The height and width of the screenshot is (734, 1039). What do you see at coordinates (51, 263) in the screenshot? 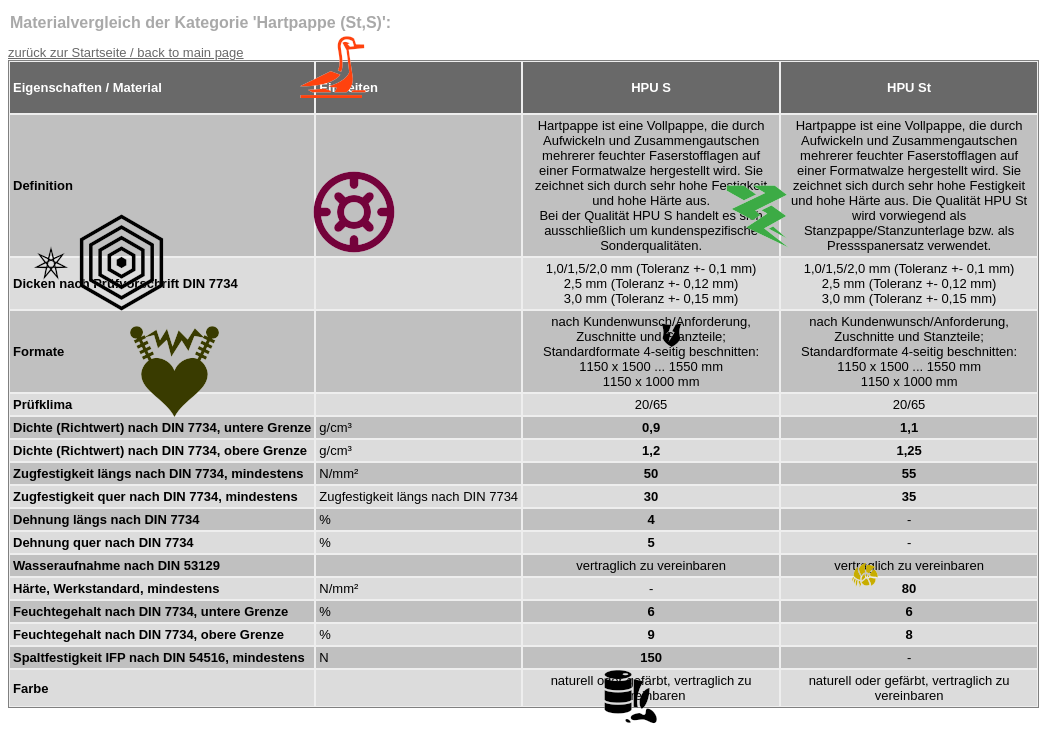
I see `a seven-pointed star symbol for mystical or magical elements` at bounding box center [51, 263].